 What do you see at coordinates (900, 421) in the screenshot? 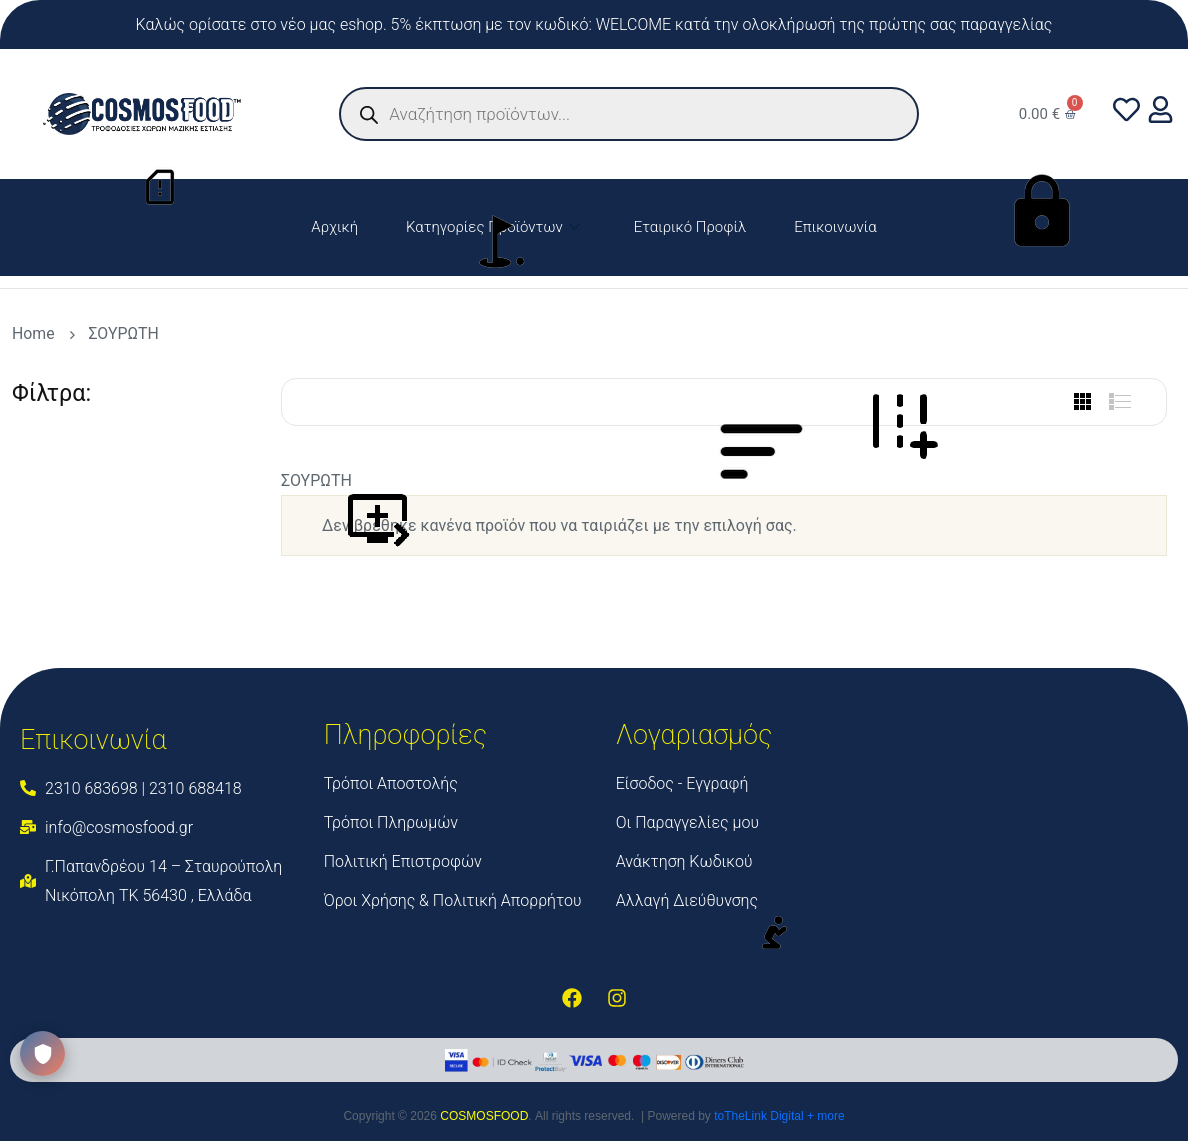
I see `add a new road to the map` at bounding box center [900, 421].